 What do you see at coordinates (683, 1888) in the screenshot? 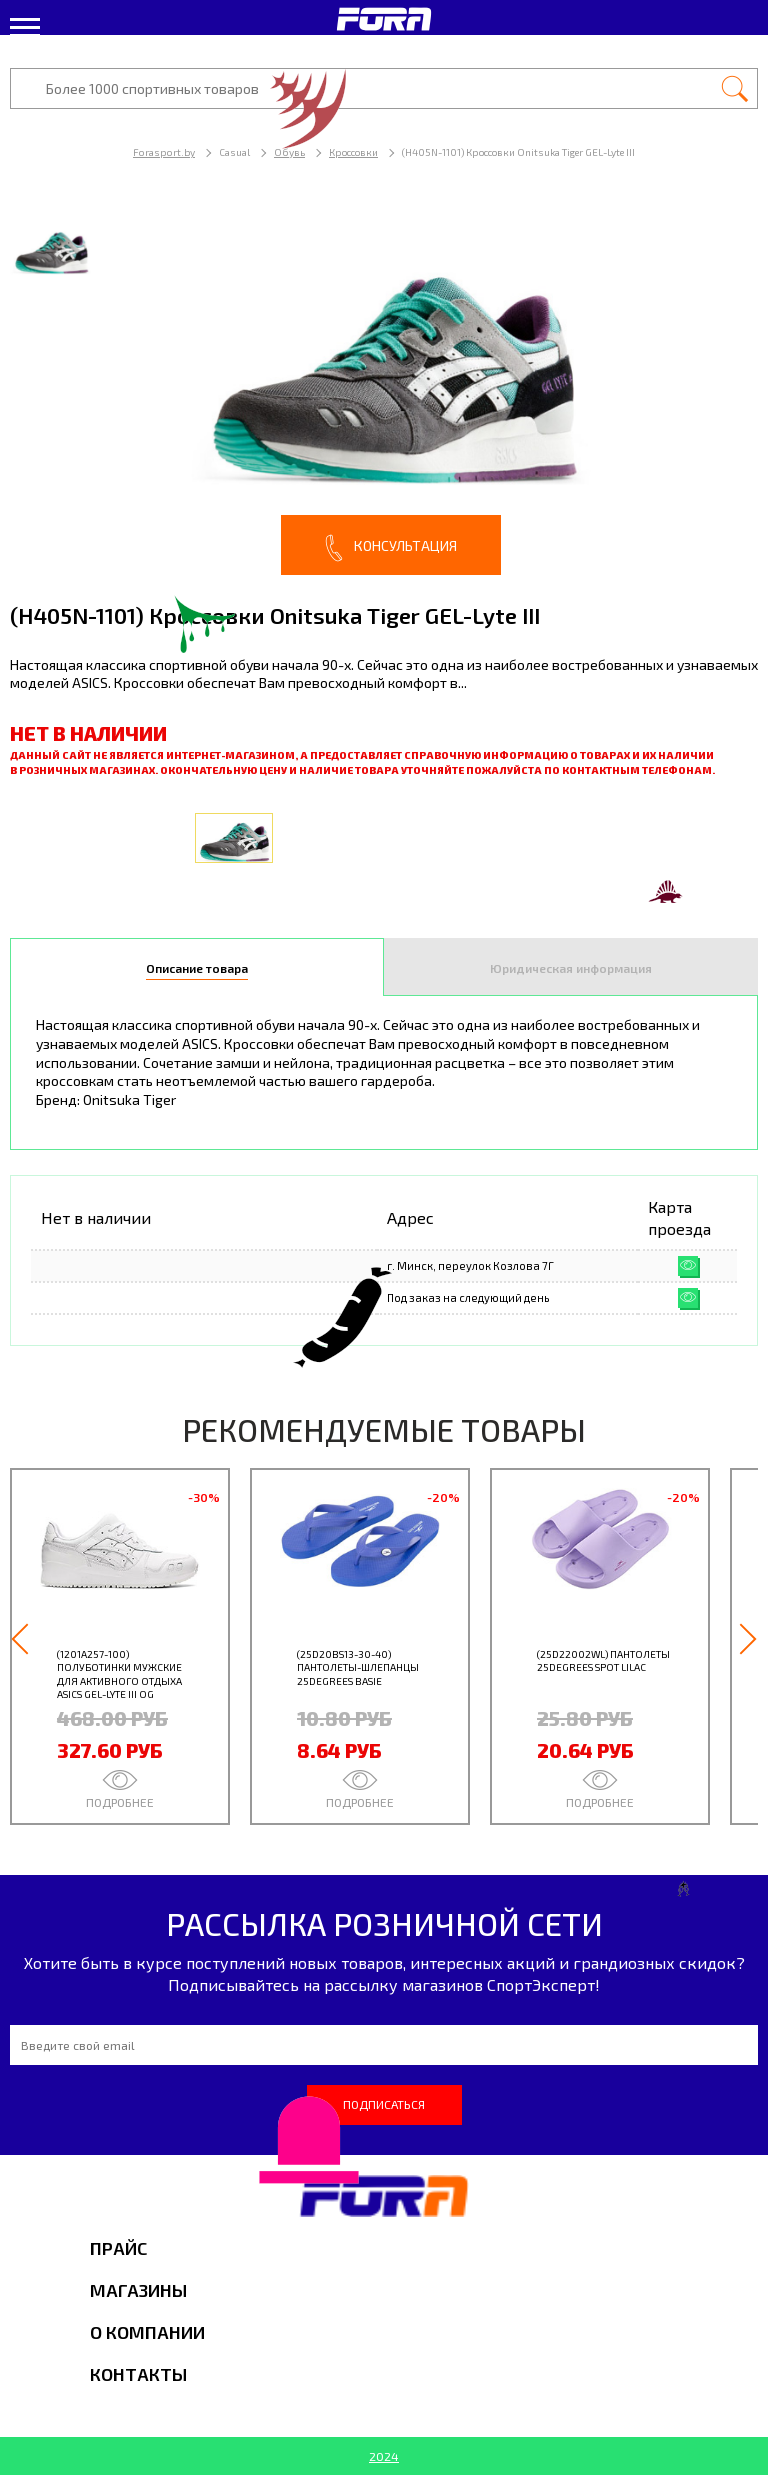
I see `celebrate an achievement or milestone` at bounding box center [683, 1888].